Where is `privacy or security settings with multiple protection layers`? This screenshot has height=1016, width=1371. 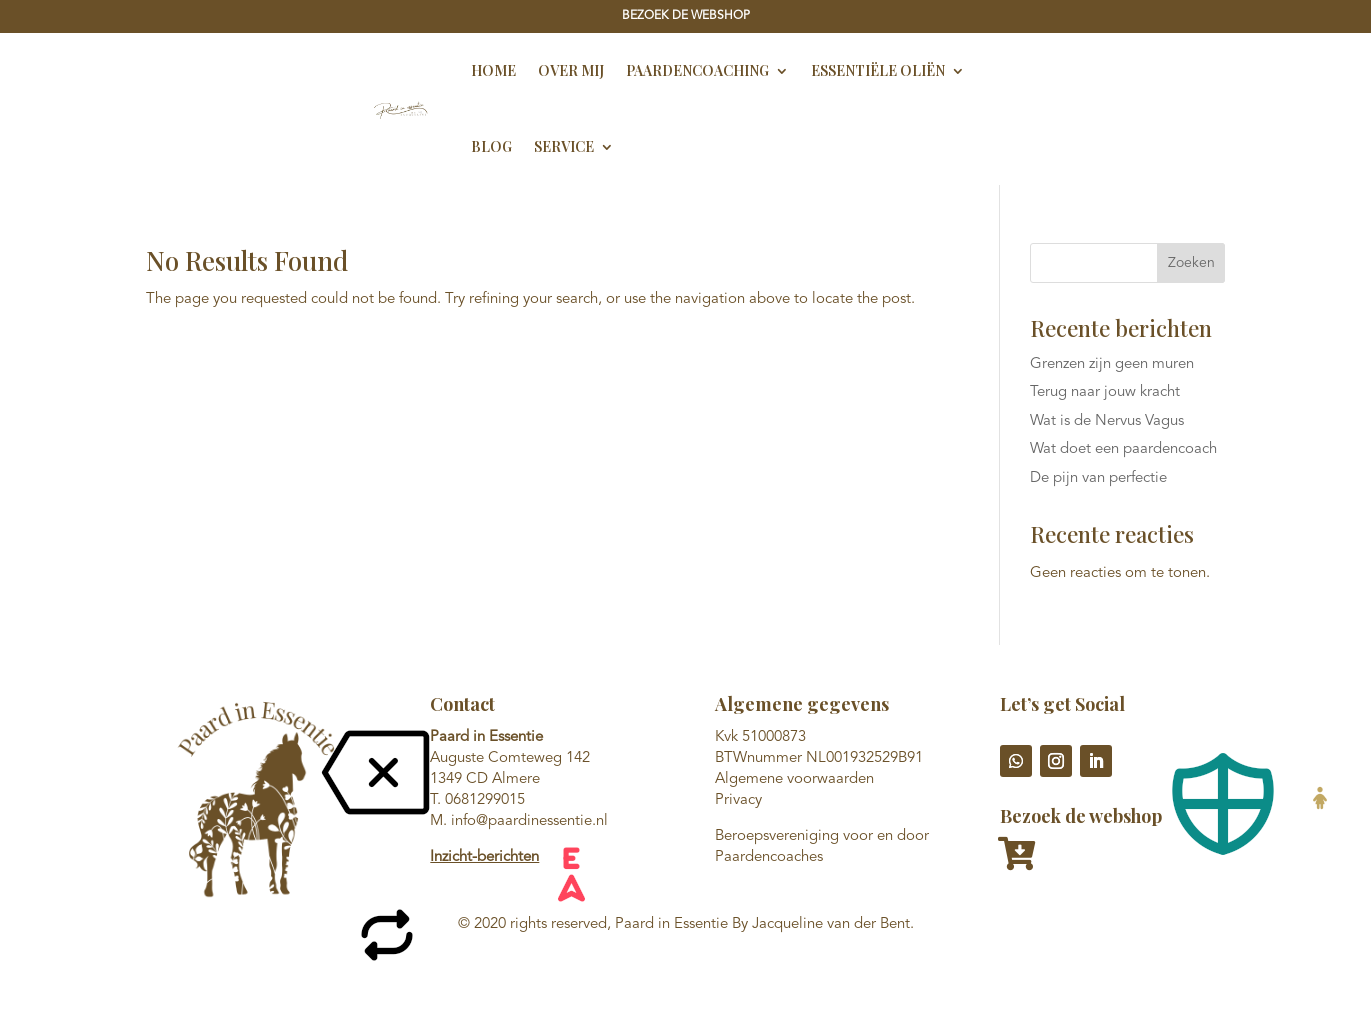
privacy or security settings with multiple protection layers is located at coordinates (1223, 804).